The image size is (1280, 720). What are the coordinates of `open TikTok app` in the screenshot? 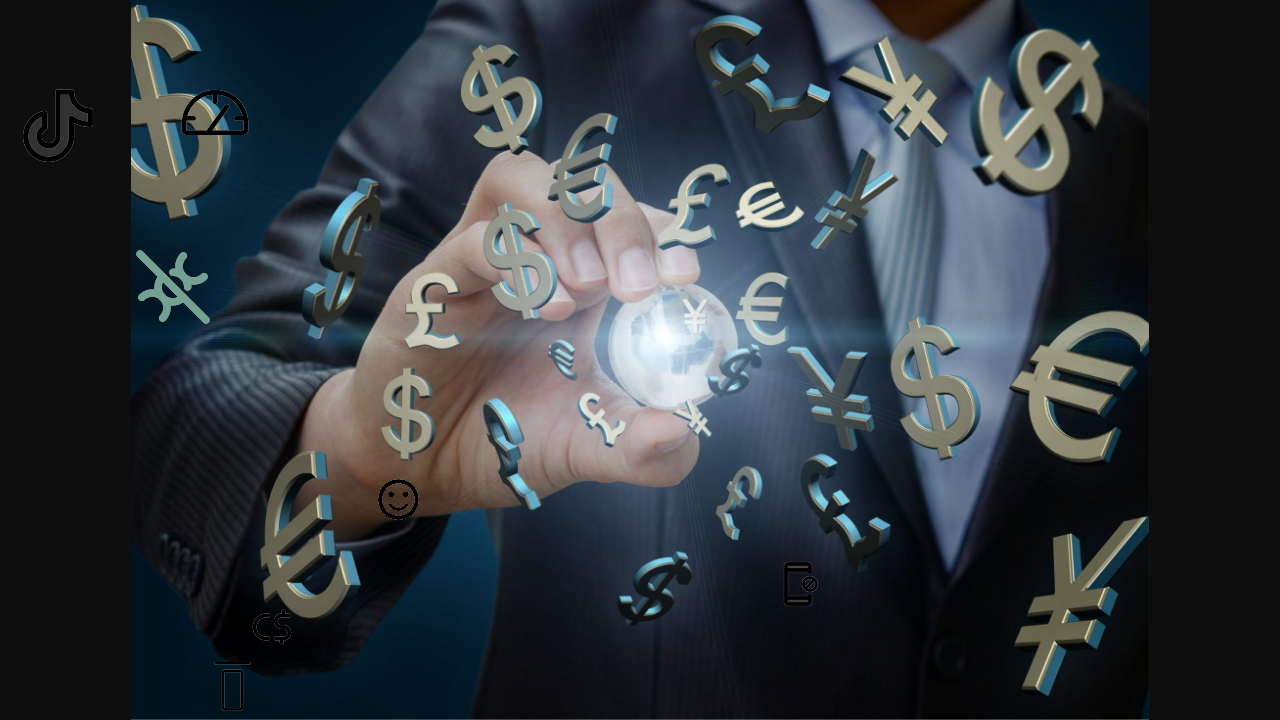 It's located at (58, 127).